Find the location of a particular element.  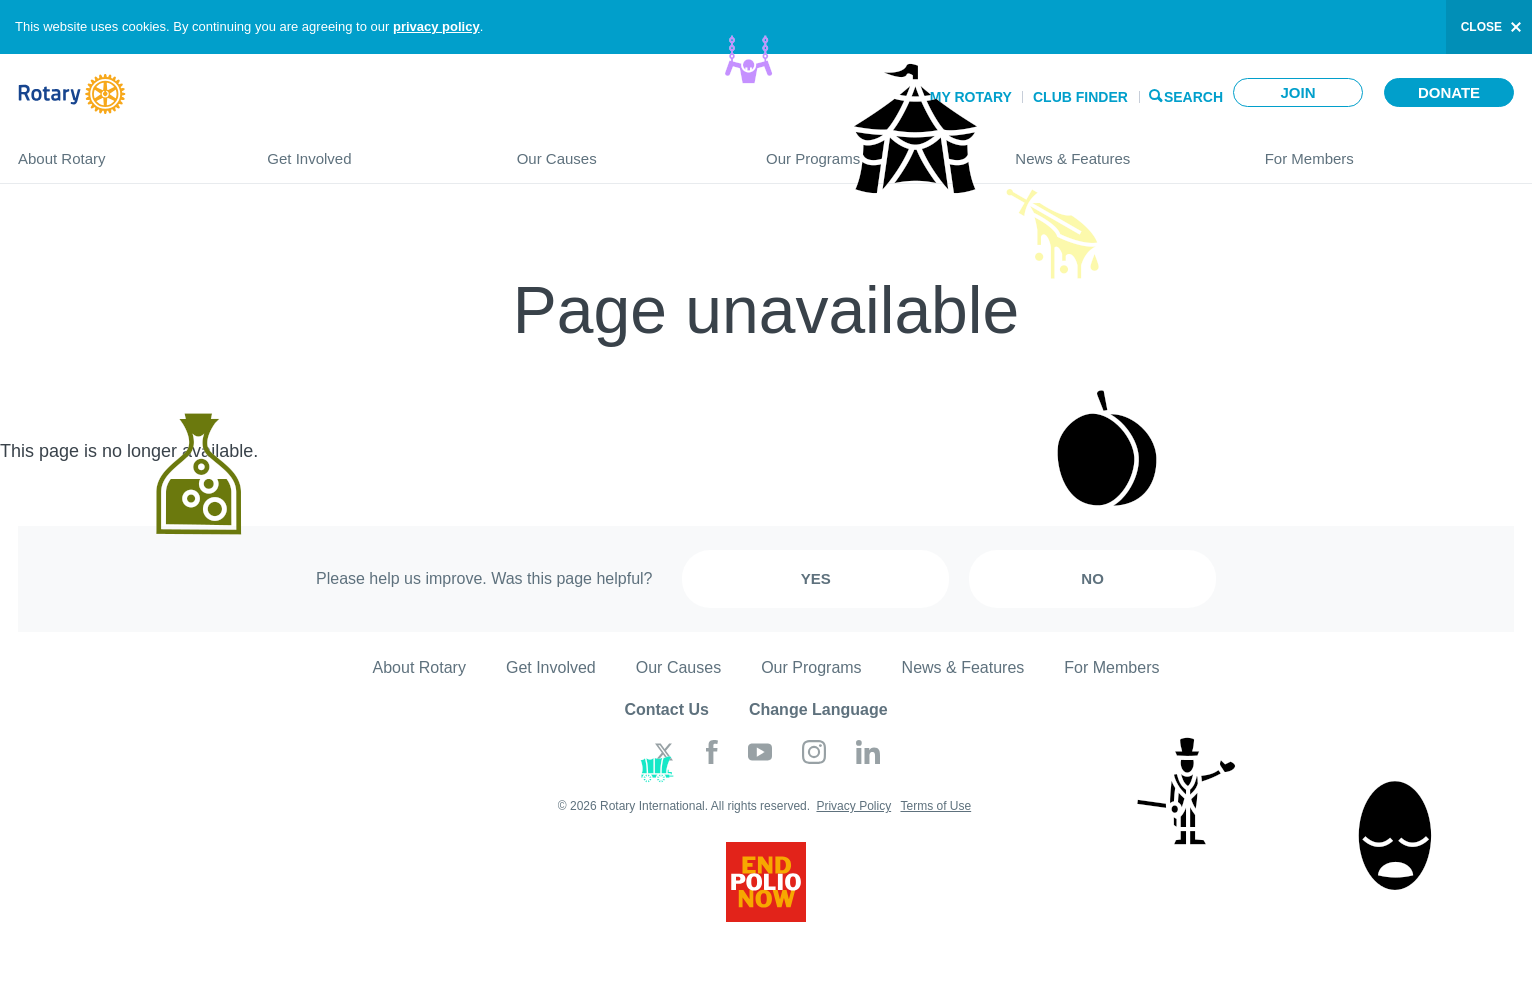

select peach flavor or ingredient is located at coordinates (1107, 448).